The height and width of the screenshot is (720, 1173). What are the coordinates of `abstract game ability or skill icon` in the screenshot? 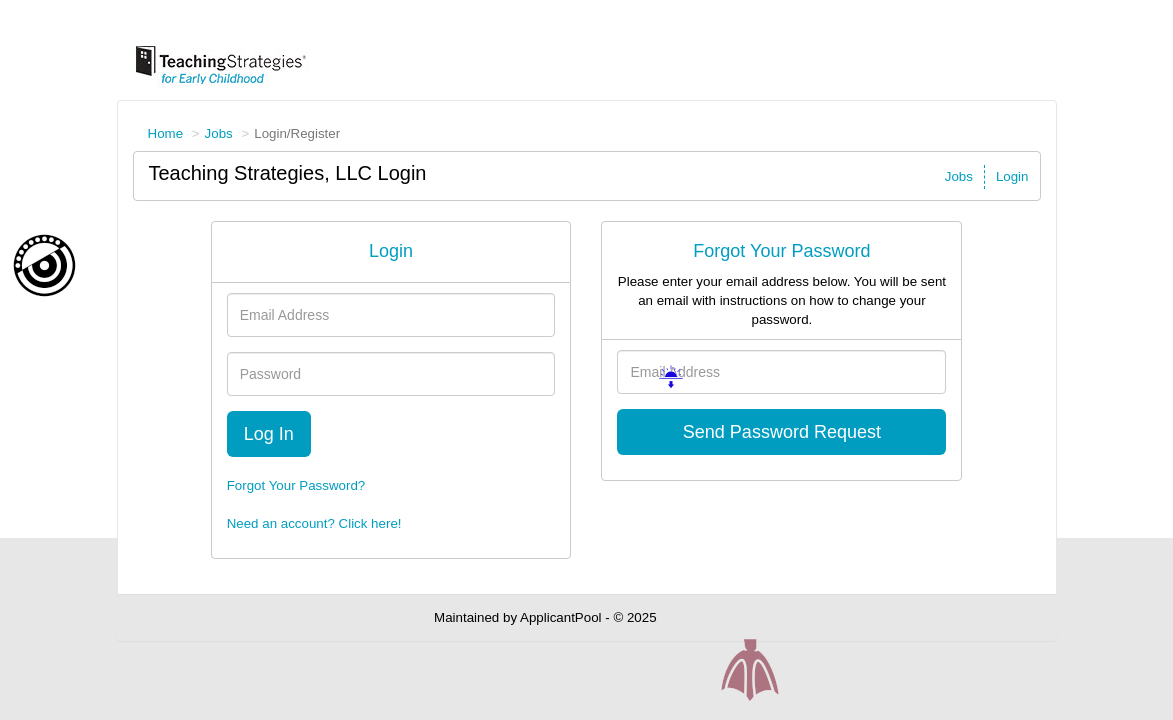 It's located at (44, 265).